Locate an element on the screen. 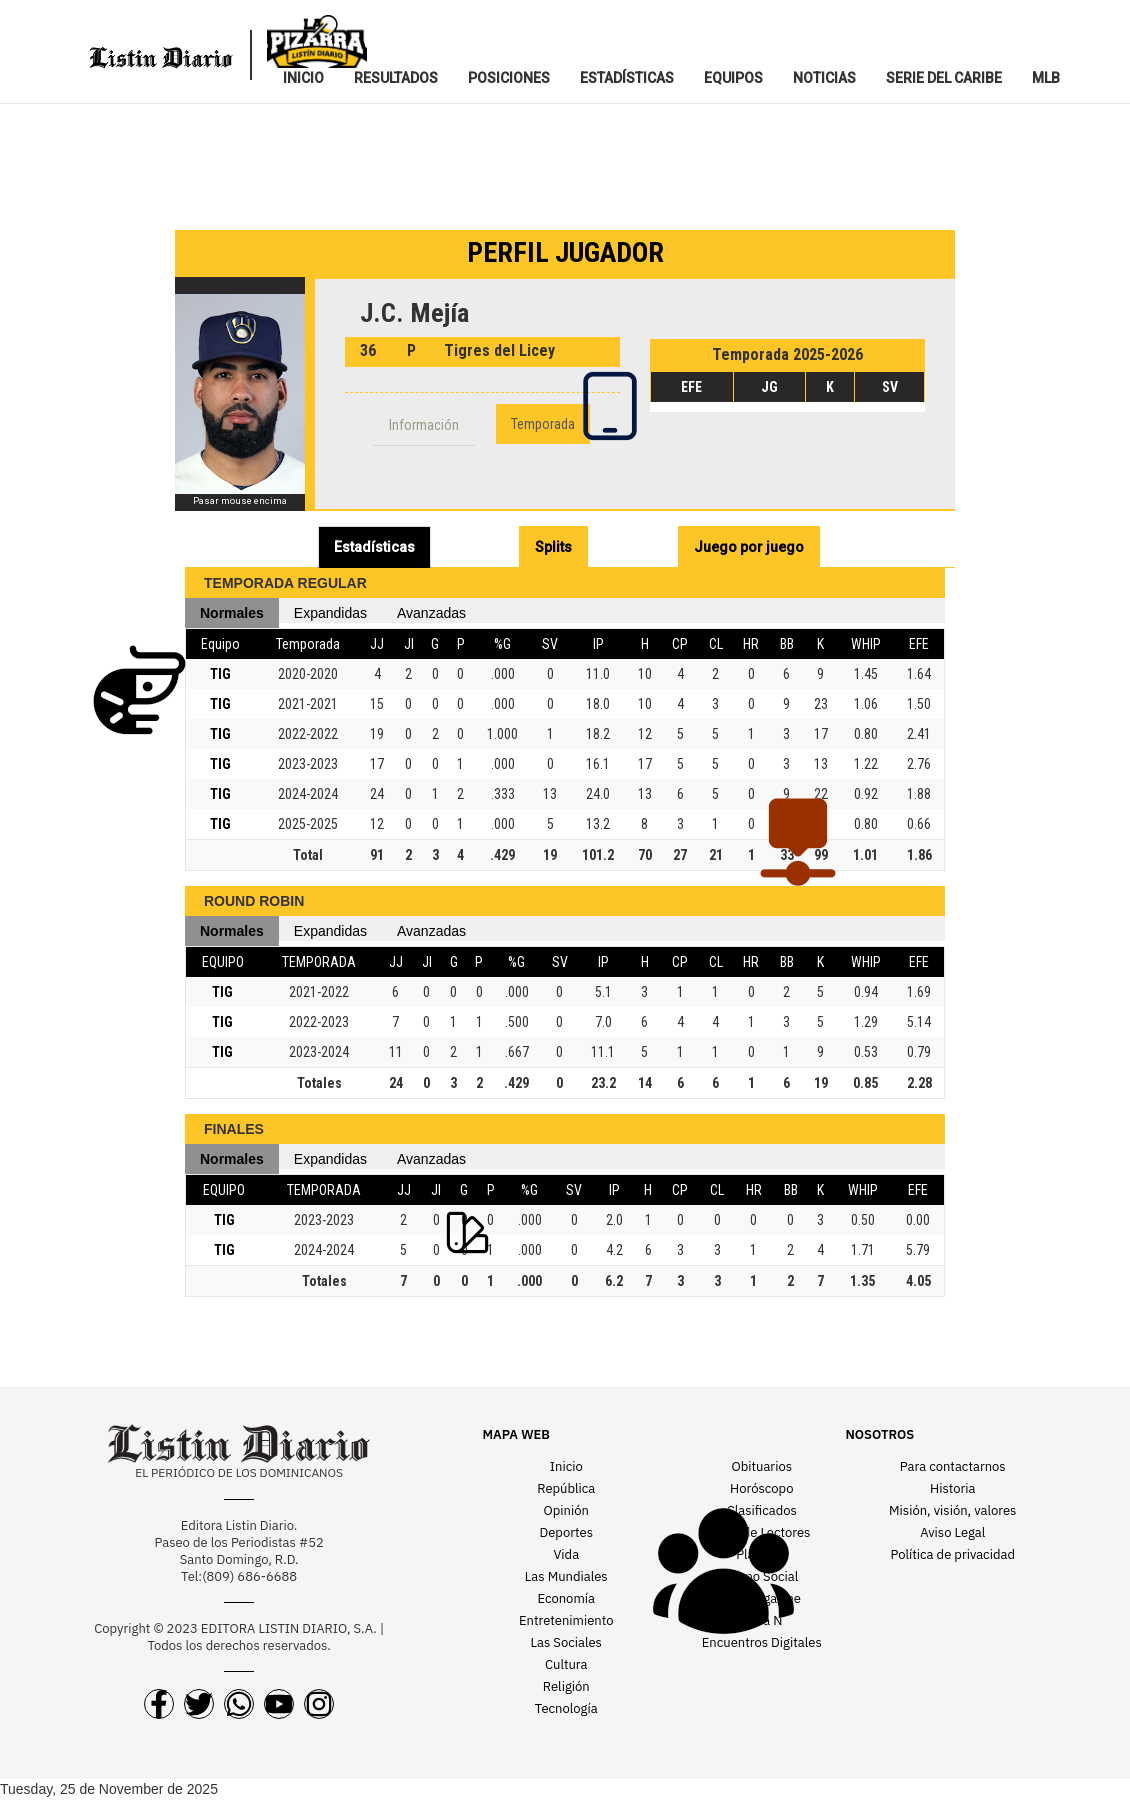 This screenshot has height=1800, width=1130. select a color or theme is located at coordinates (467, 1232).